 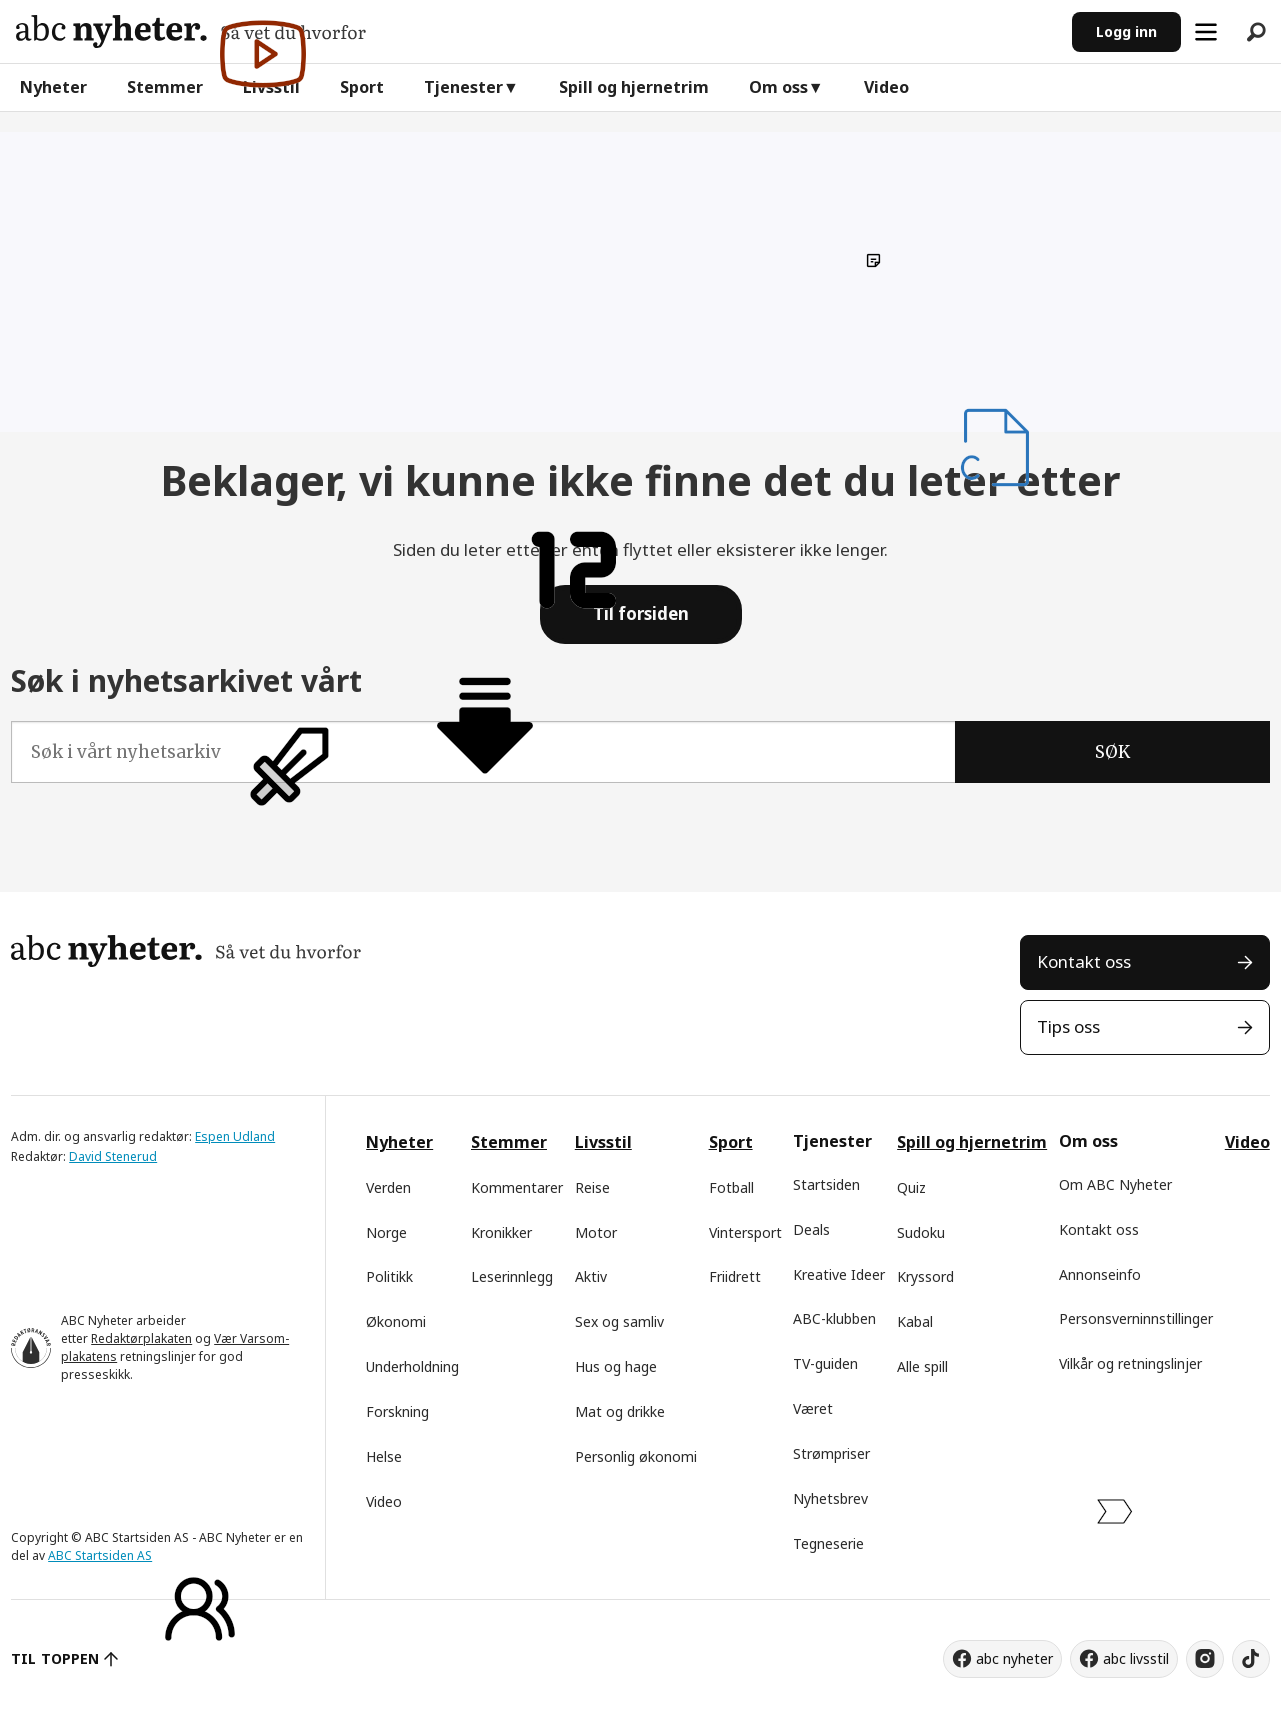 What do you see at coordinates (263, 54) in the screenshot?
I see `open YouTube app` at bounding box center [263, 54].